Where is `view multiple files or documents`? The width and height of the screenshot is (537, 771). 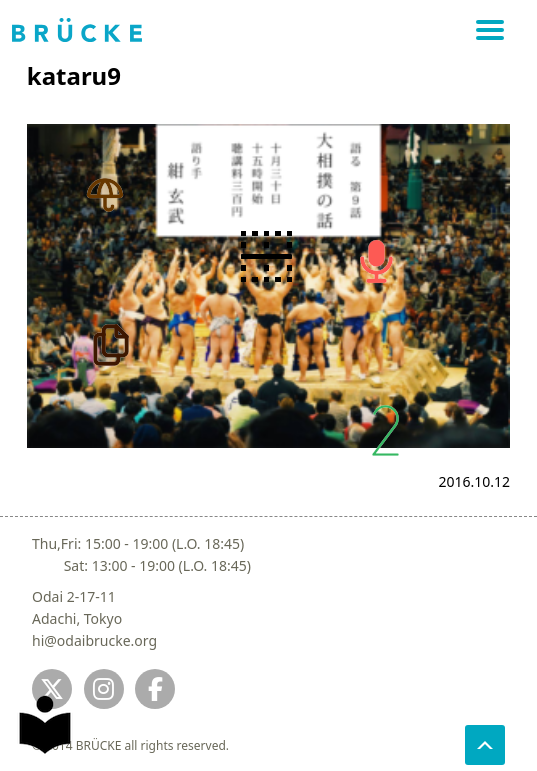 view multiple files or documents is located at coordinates (110, 345).